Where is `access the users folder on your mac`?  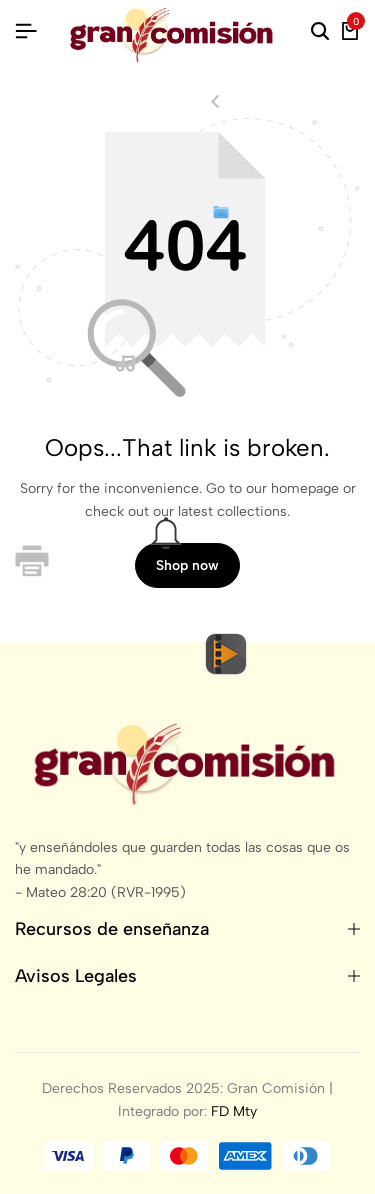
access the users folder on your mac is located at coordinates (221, 212).